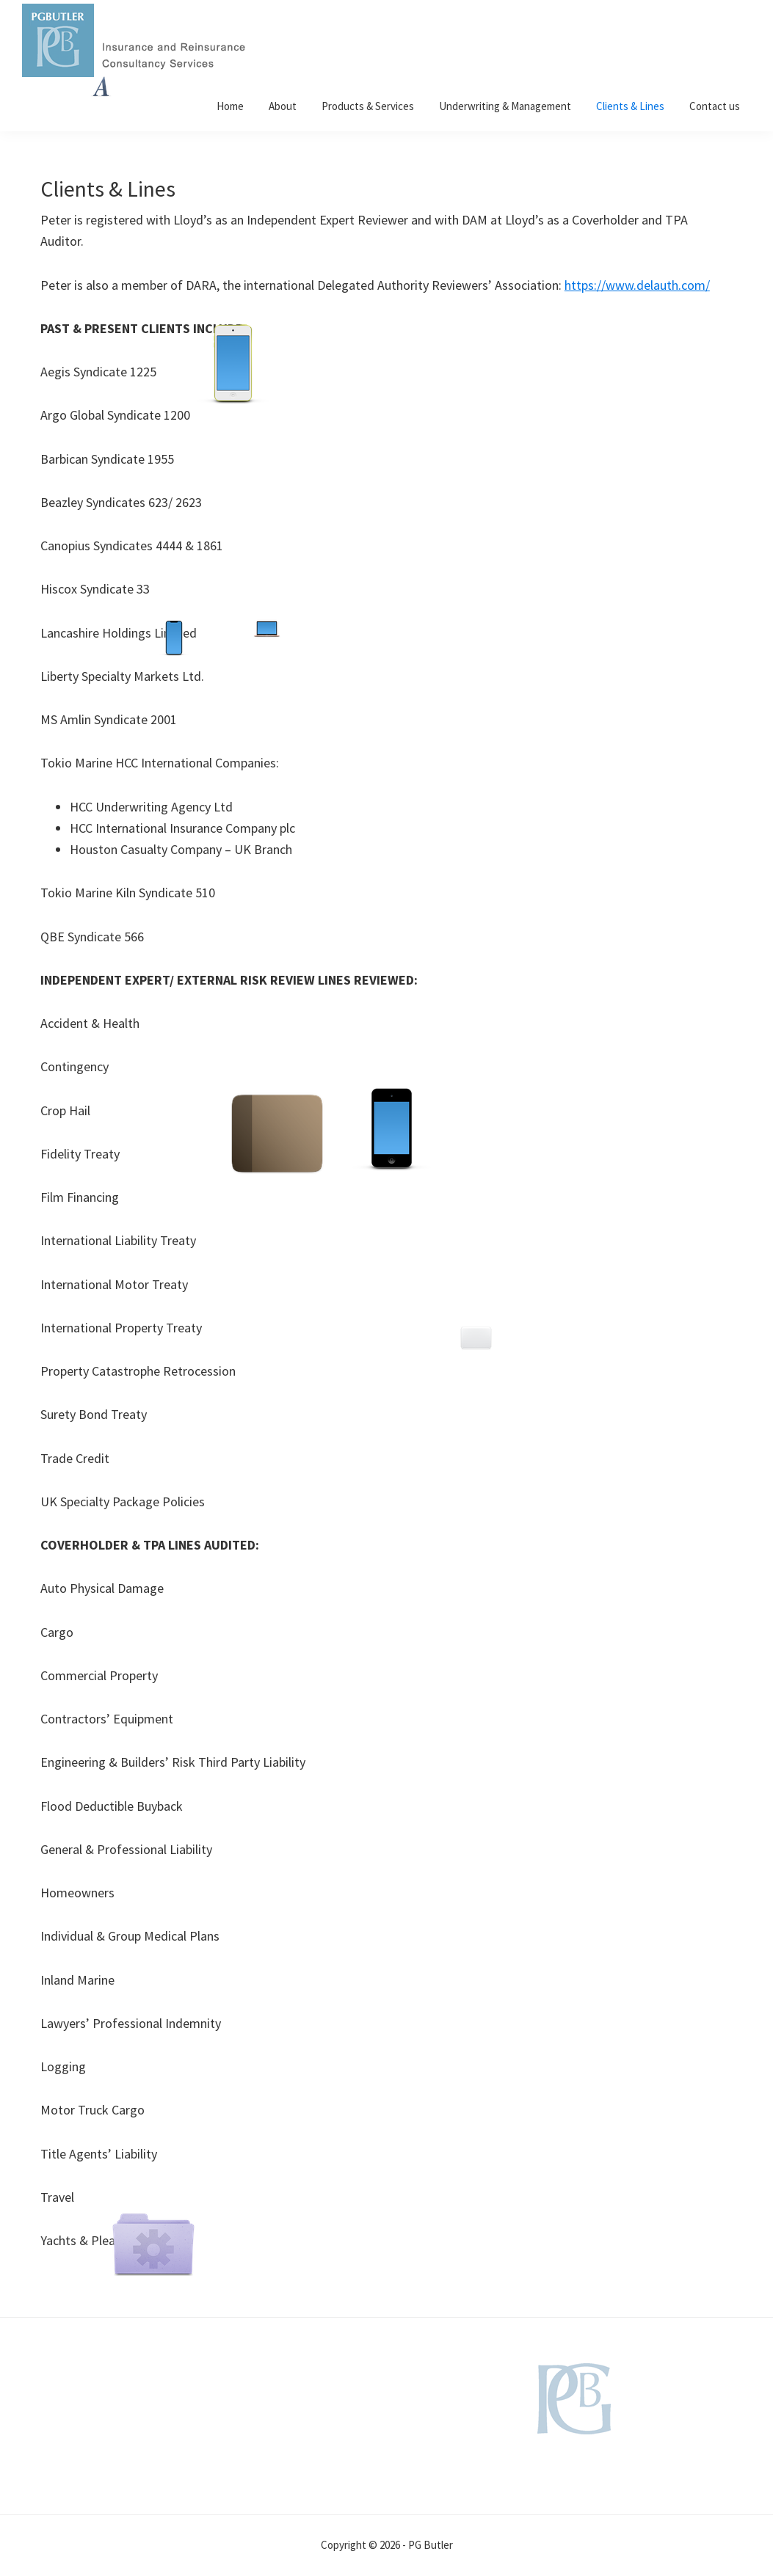  Describe the element at coordinates (476, 1338) in the screenshot. I see `external trackpad or touchpad device` at that location.